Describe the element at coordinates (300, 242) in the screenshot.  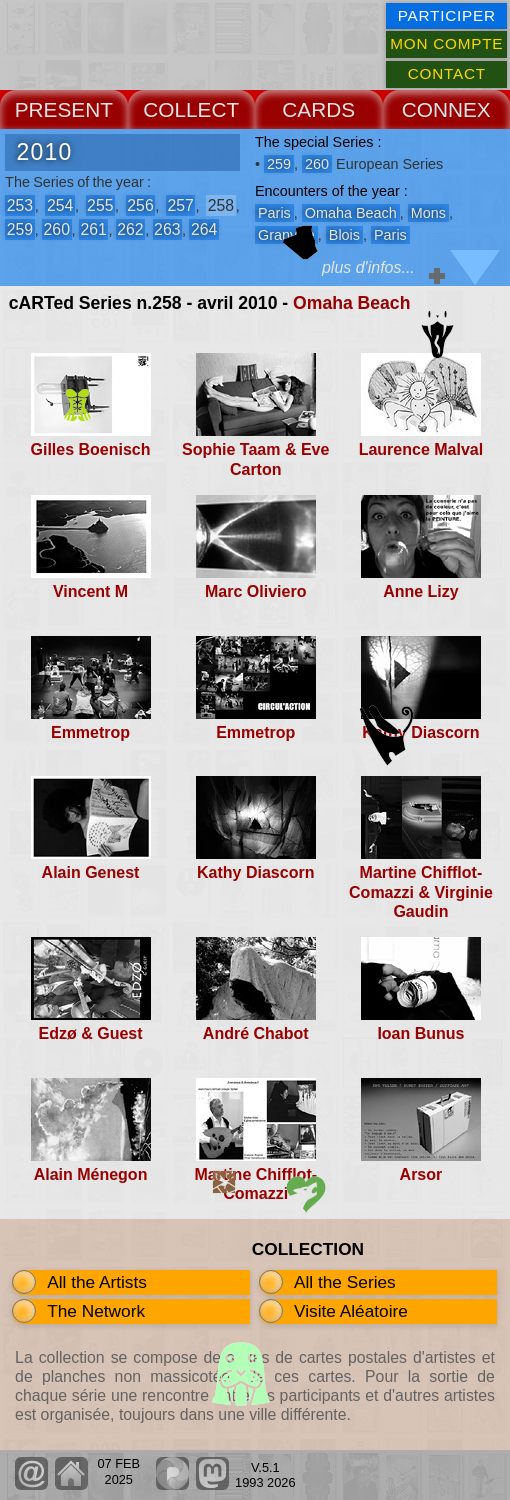
I see `select algeria as your country or region` at that location.